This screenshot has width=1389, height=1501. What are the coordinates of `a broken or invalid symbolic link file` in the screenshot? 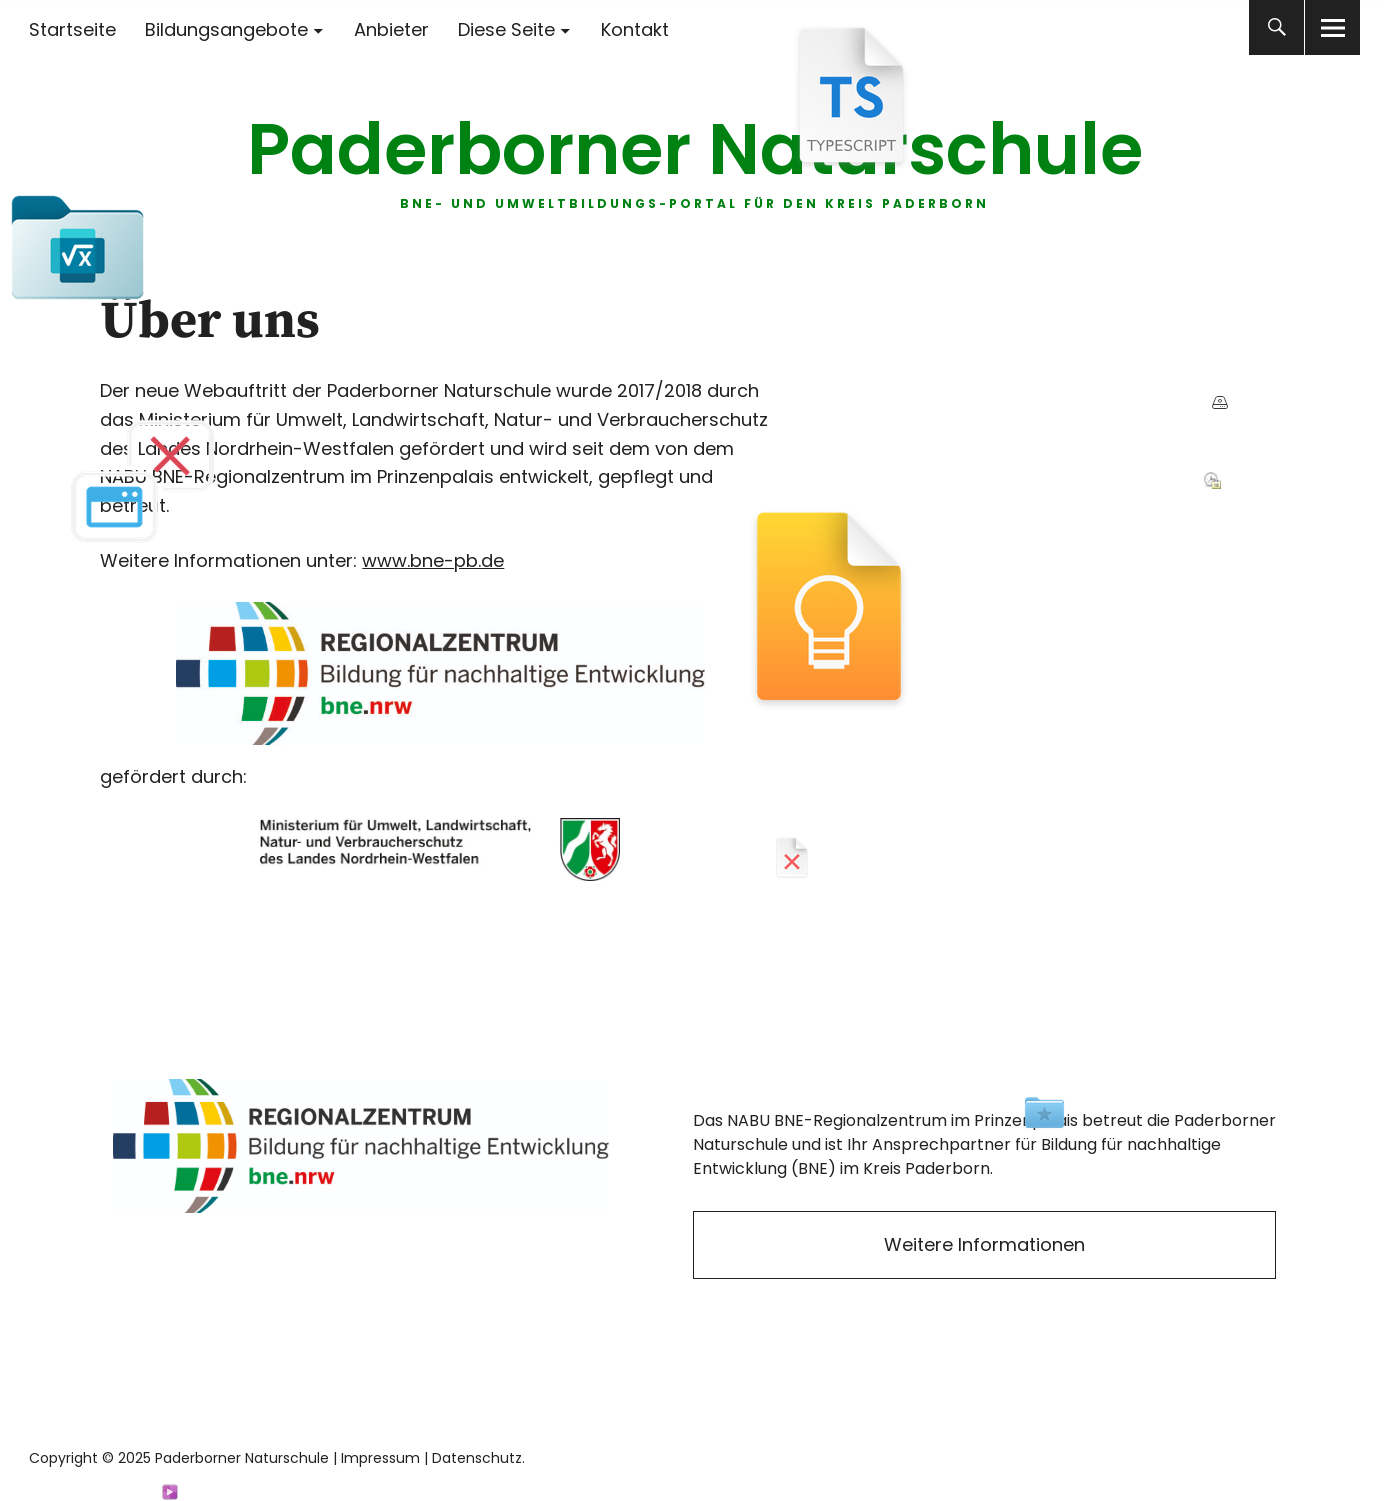 It's located at (792, 858).